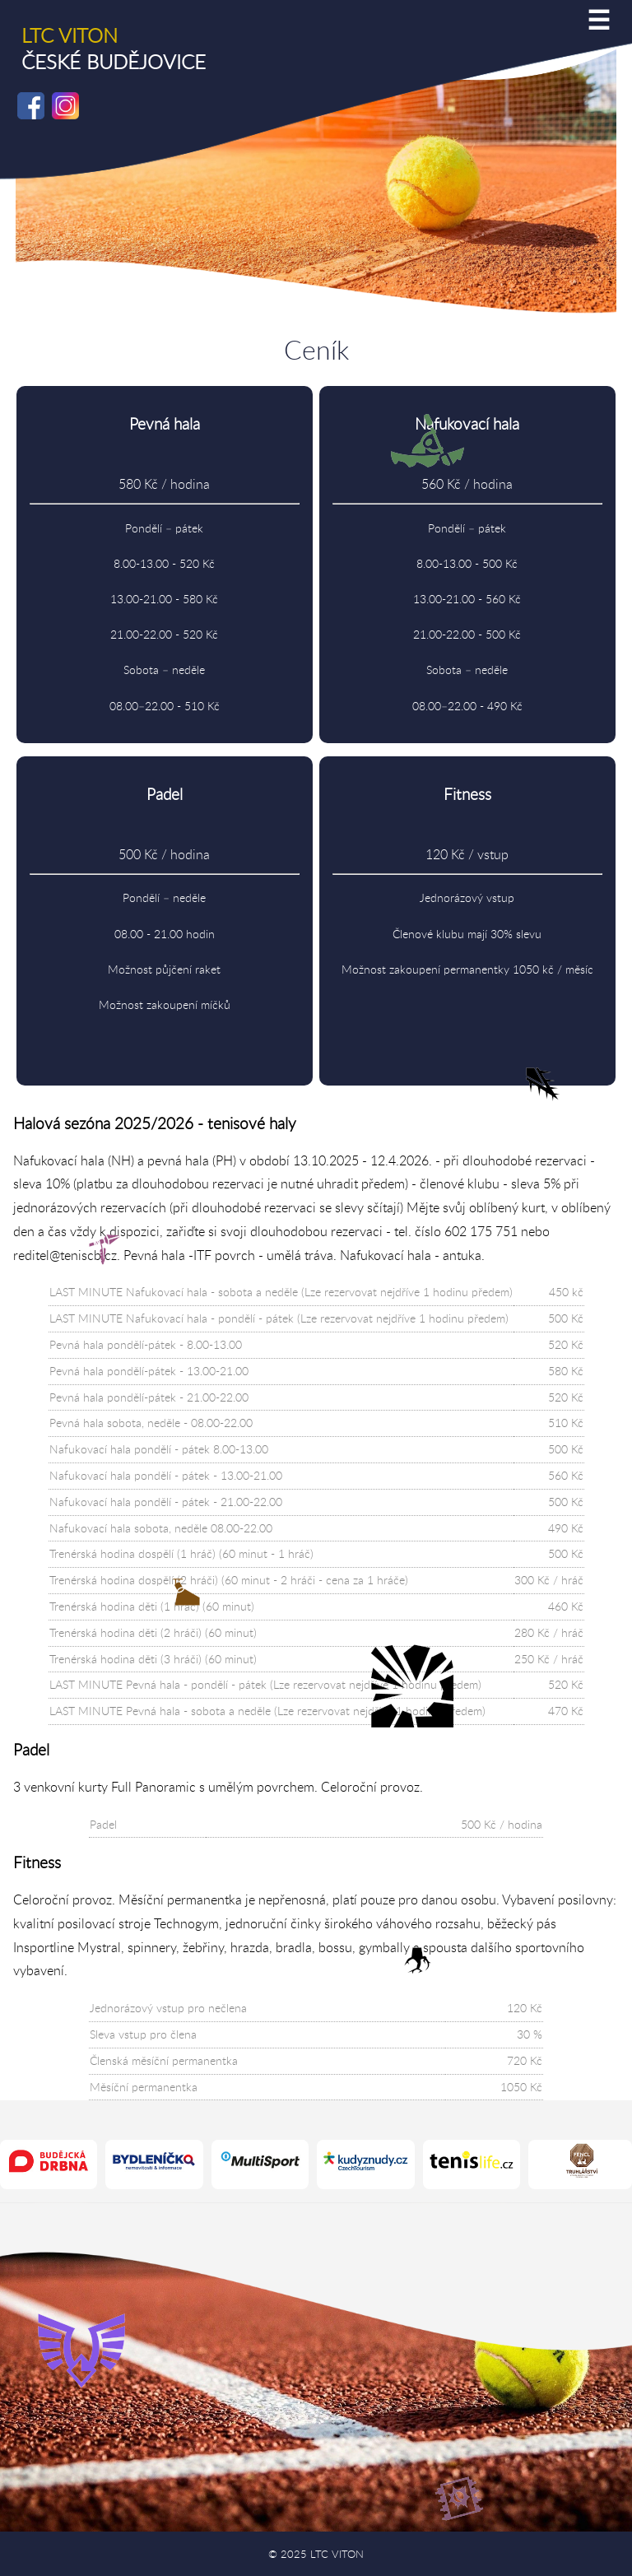  What do you see at coordinates (542, 1084) in the screenshot?
I see `select spiked tail attack for creature` at bounding box center [542, 1084].